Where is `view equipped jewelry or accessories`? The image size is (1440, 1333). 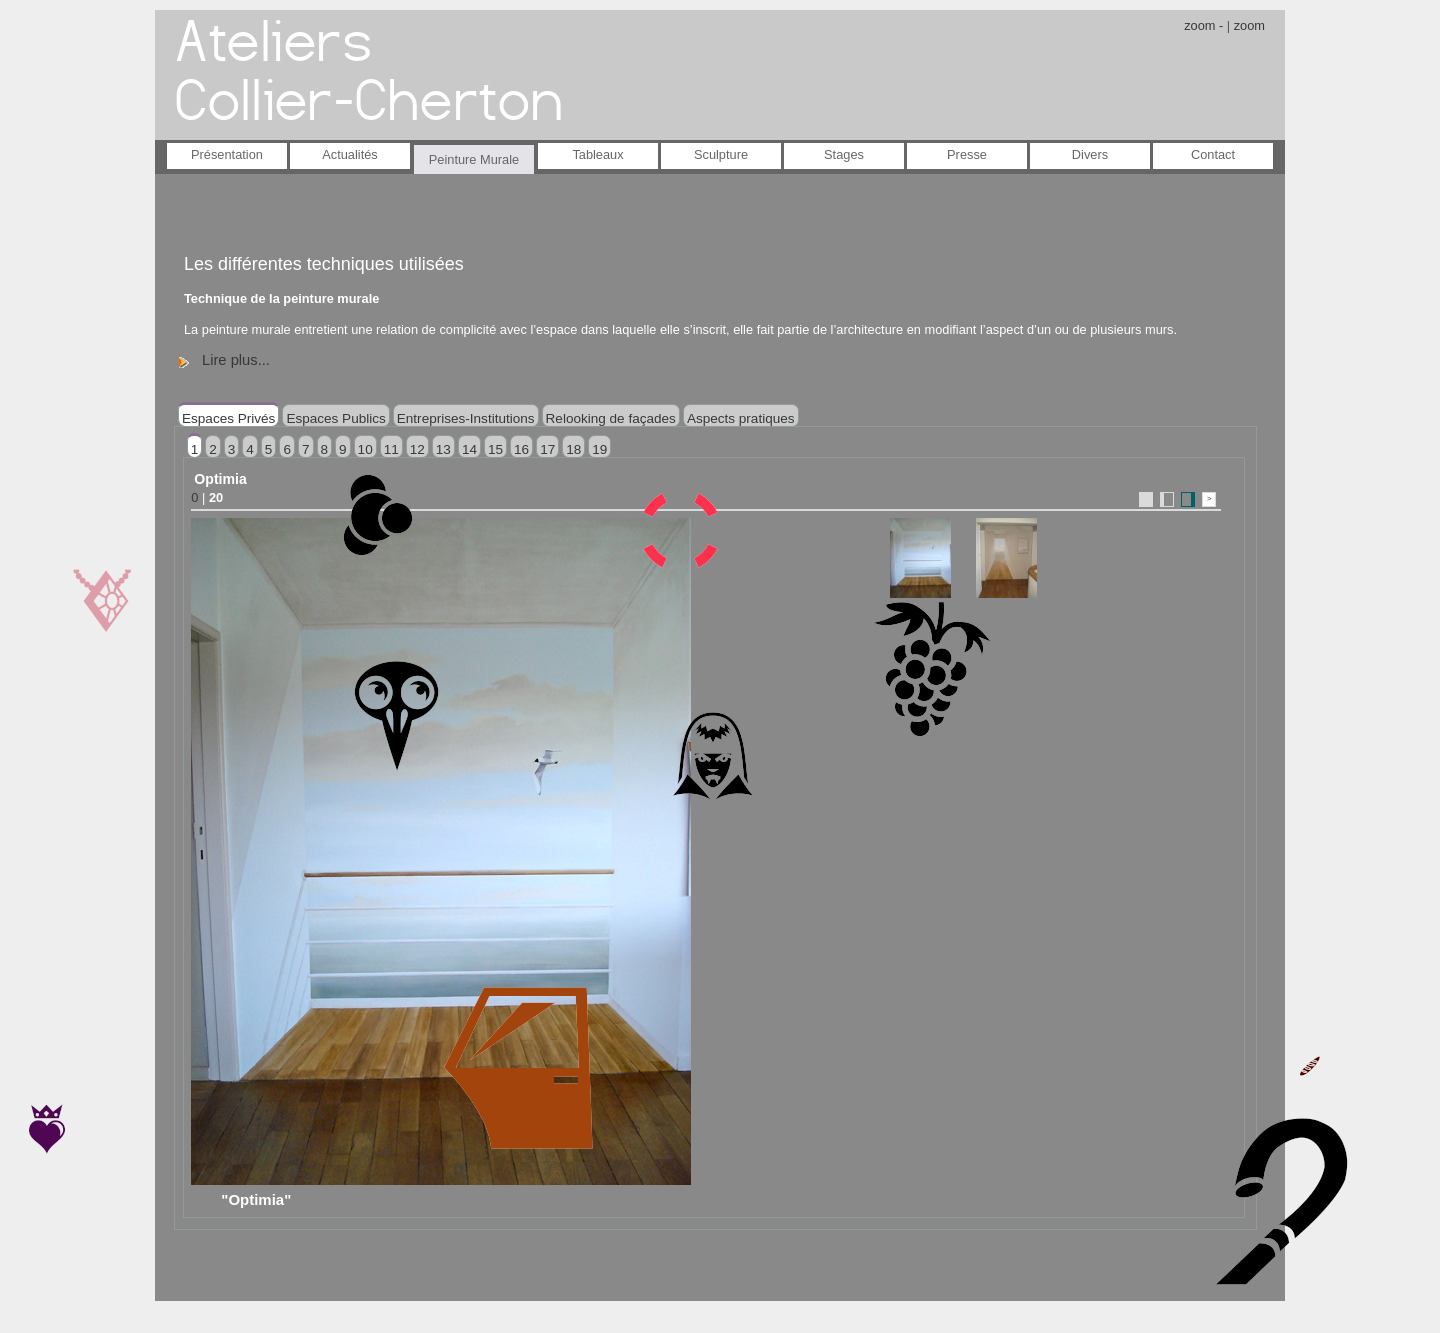 view equipped jewelry or accessories is located at coordinates (104, 601).